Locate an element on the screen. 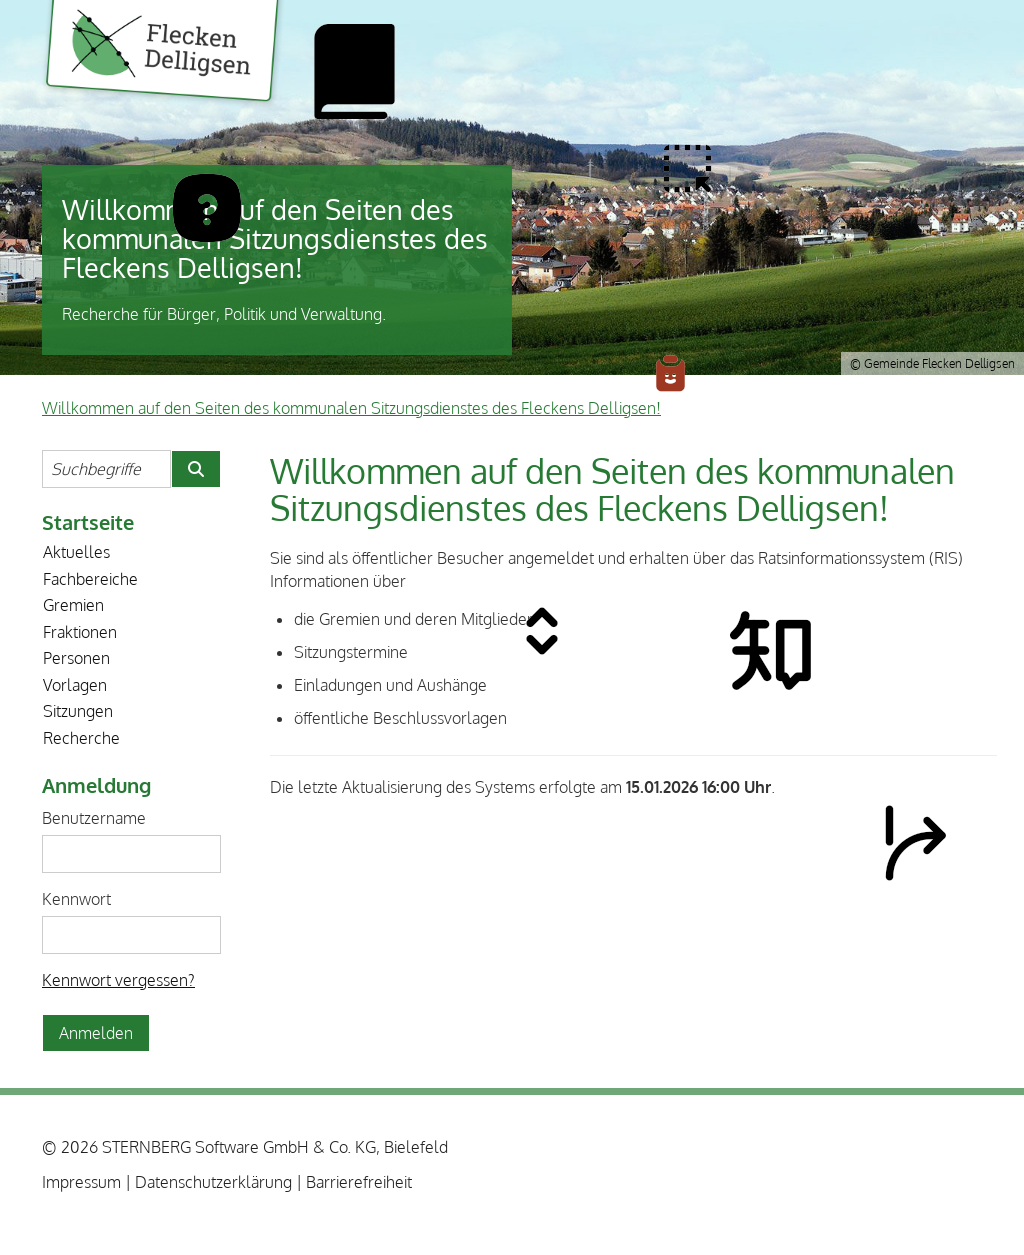  take the next right turn is located at coordinates (912, 843).